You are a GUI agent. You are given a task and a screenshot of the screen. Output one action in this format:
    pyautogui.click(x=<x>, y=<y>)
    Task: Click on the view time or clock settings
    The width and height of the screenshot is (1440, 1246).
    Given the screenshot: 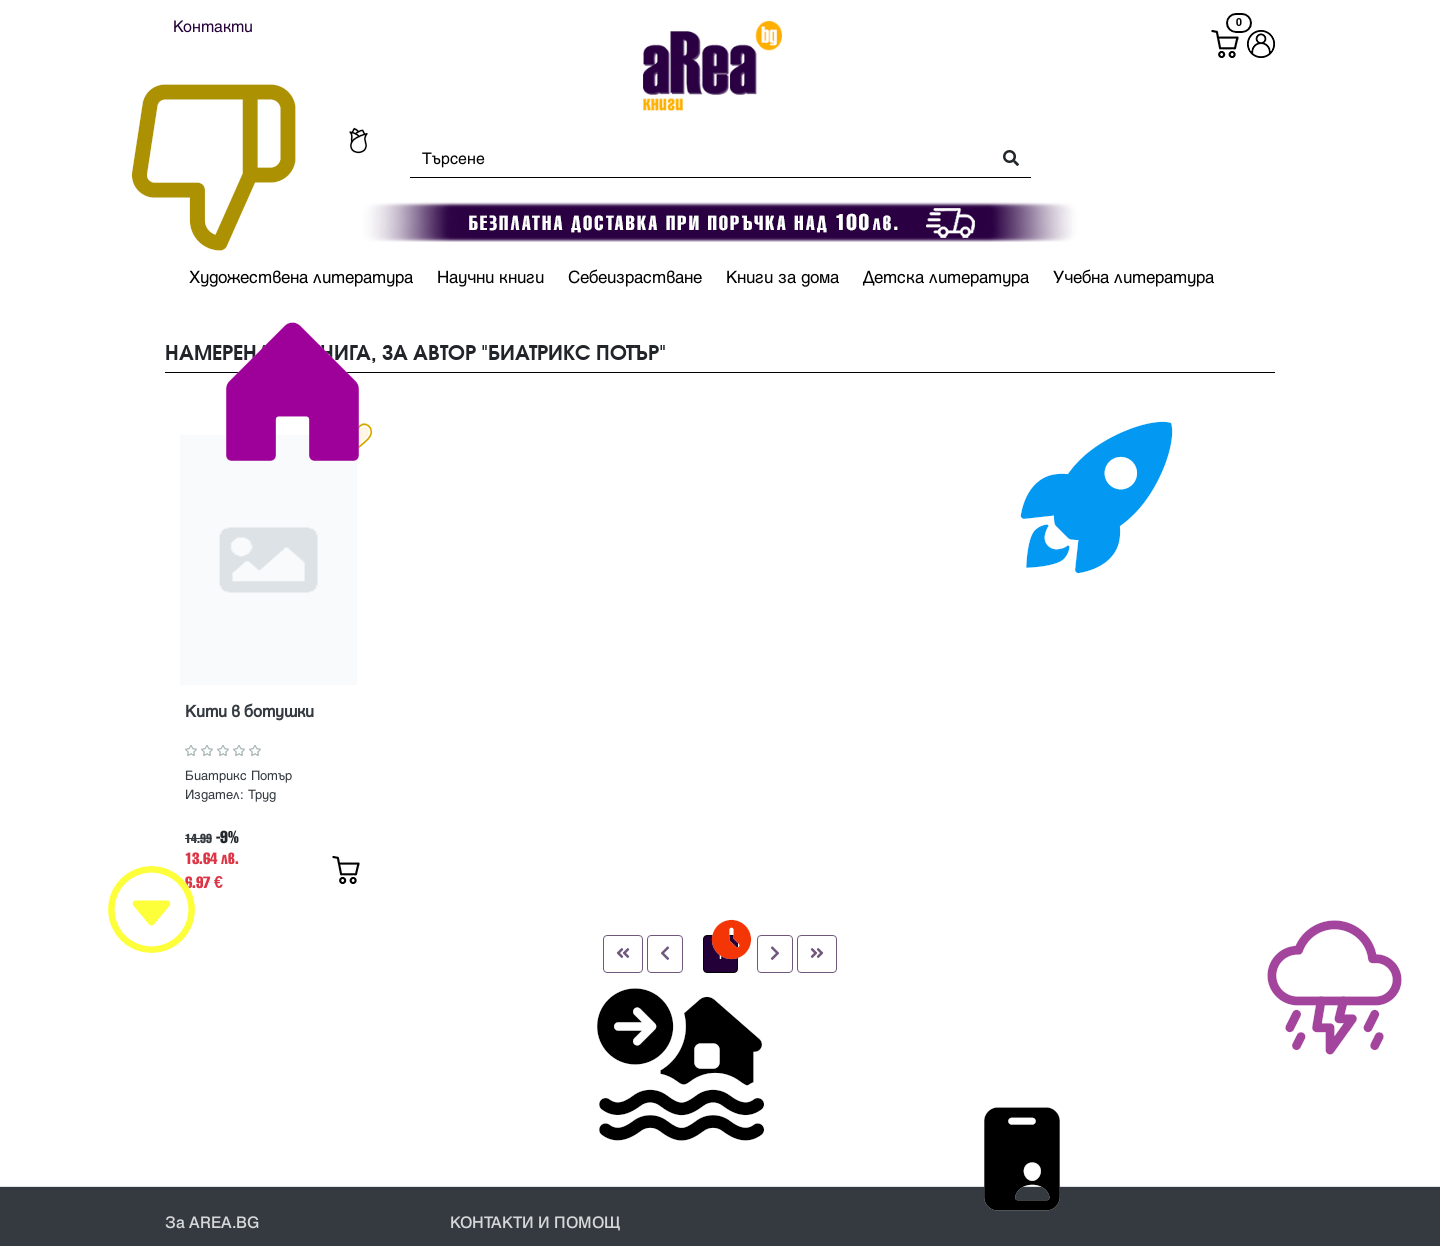 What is the action you would take?
    pyautogui.click(x=731, y=939)
    